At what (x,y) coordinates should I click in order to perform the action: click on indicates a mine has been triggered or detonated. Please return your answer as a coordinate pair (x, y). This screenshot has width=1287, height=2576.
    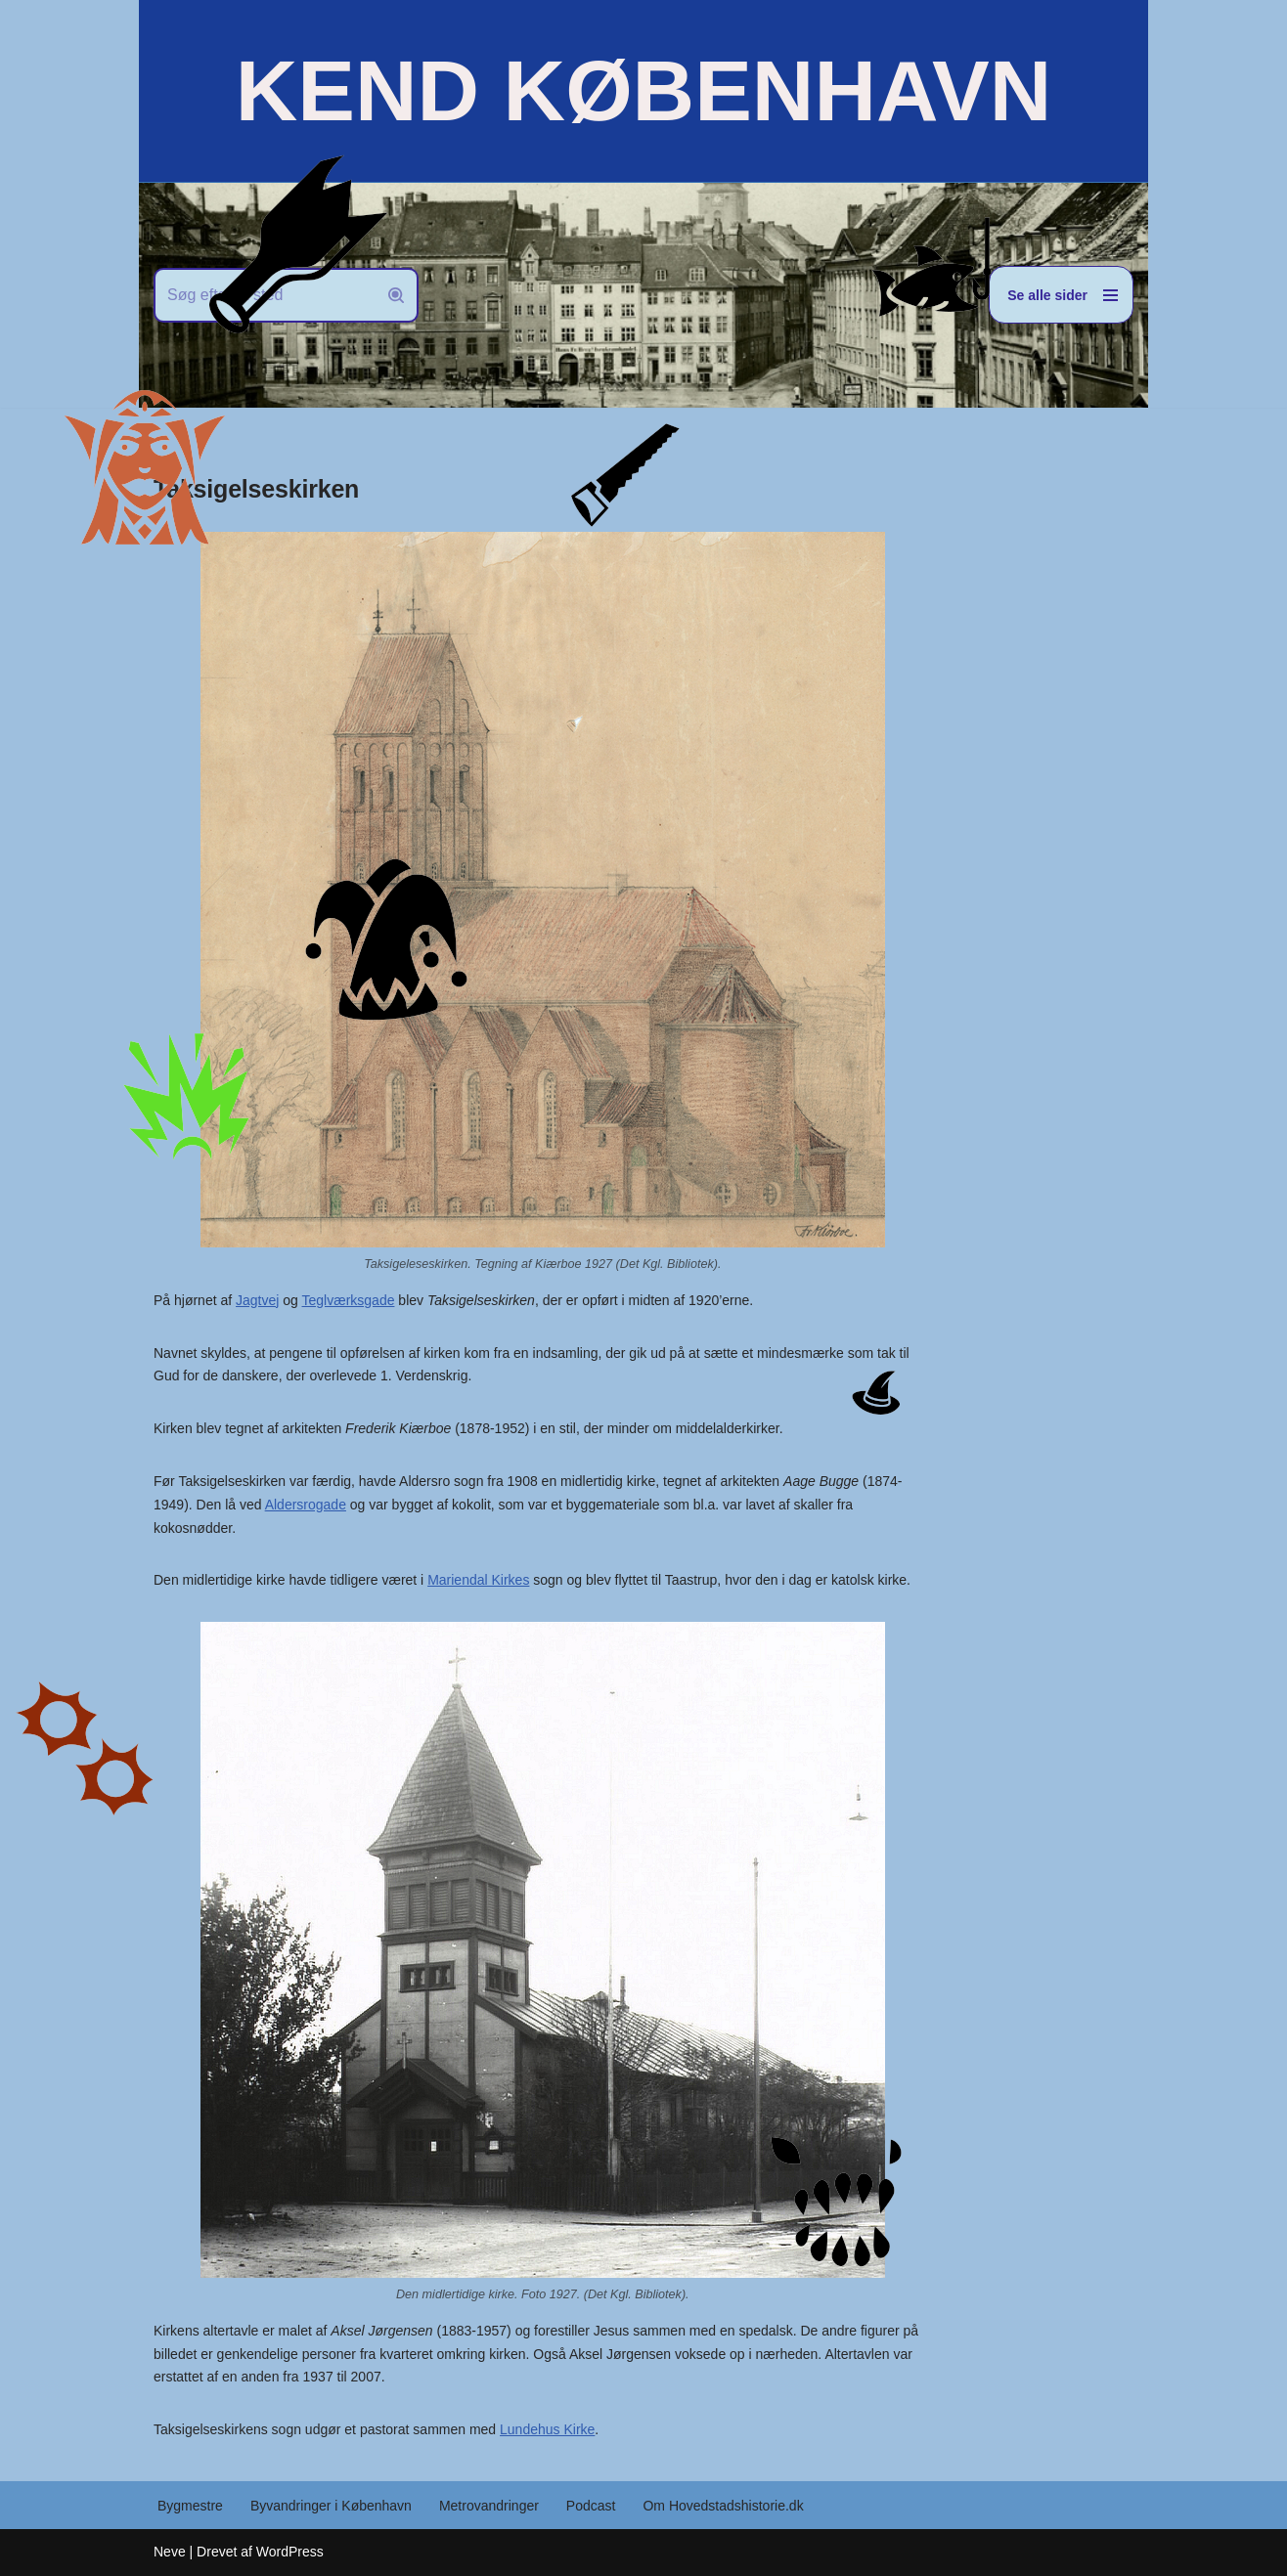
    Looking at the image, I should click on (186, 1097).